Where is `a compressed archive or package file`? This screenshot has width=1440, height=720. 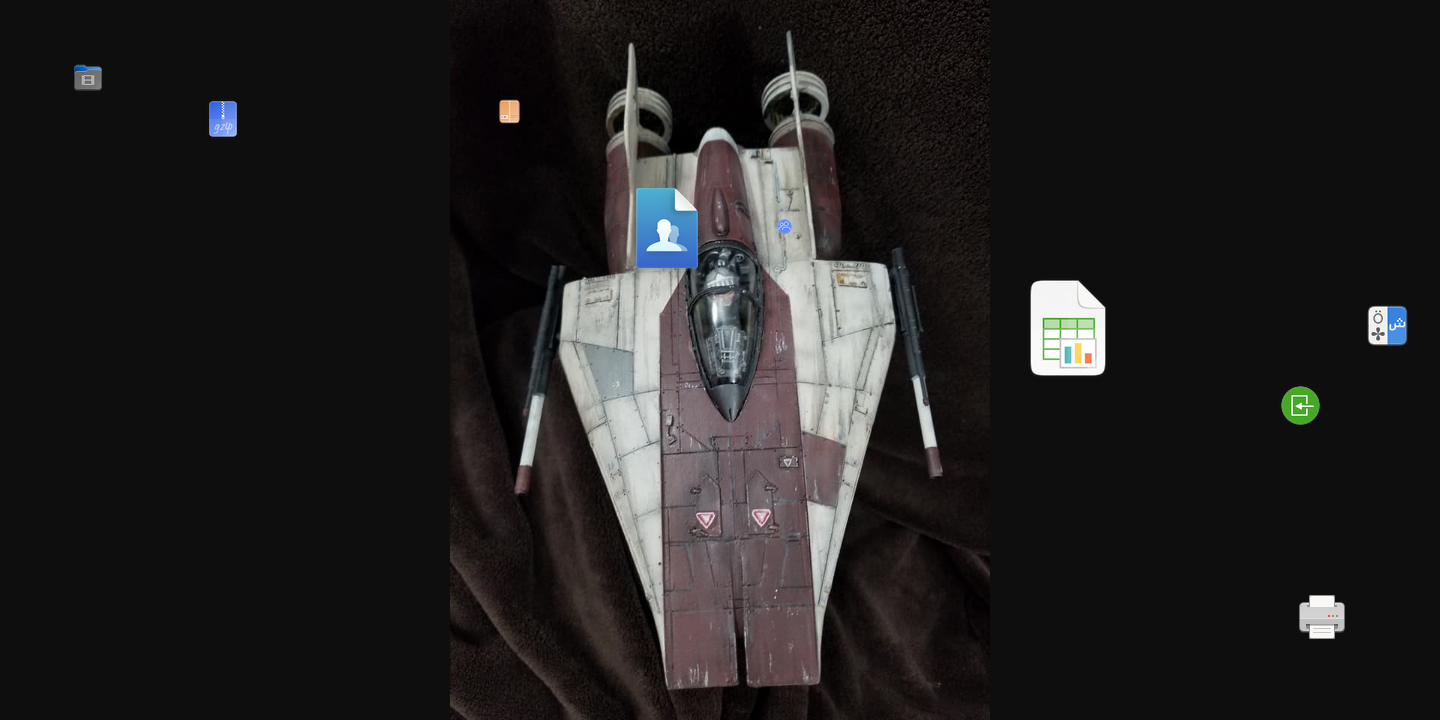
a compressed archive or package file is located at coordinates (509, 111).